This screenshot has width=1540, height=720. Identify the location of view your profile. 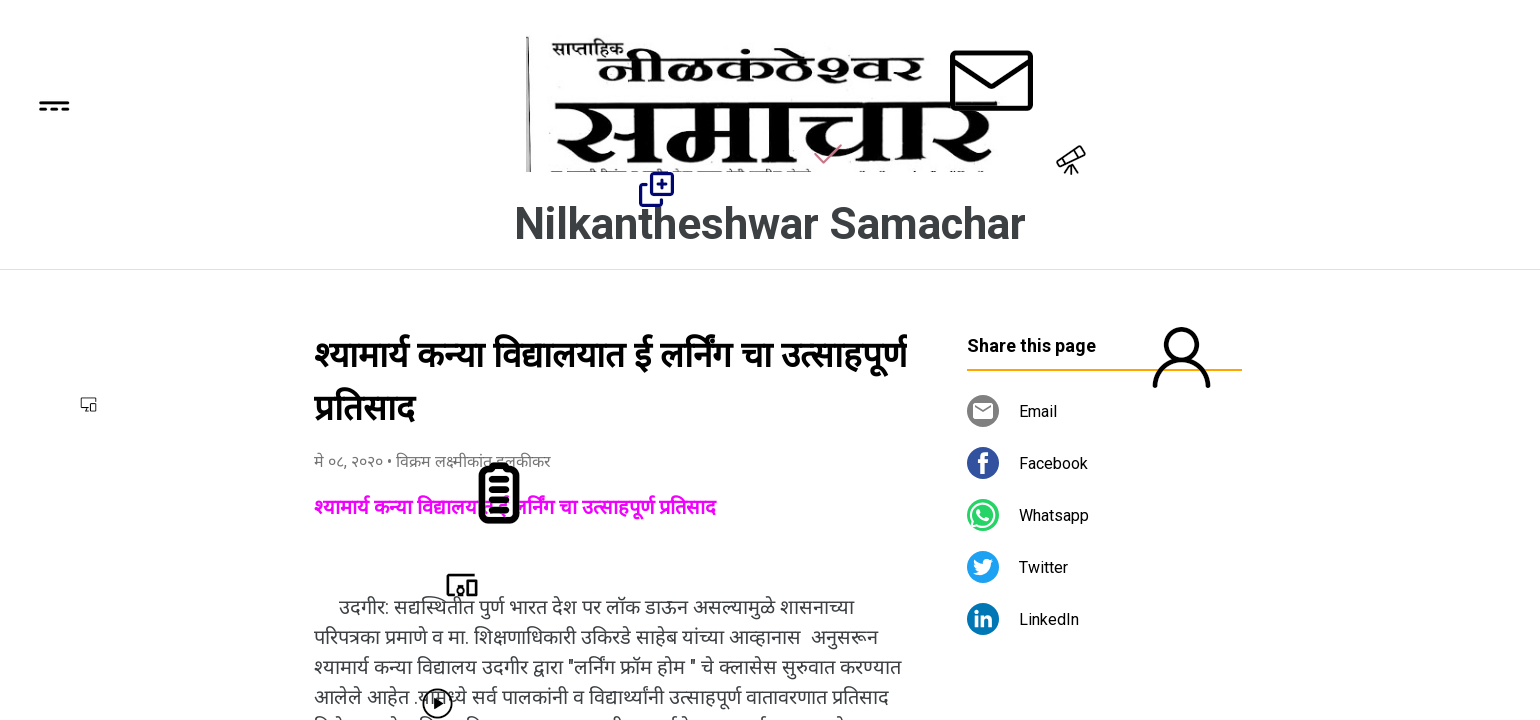
(1181, 357).